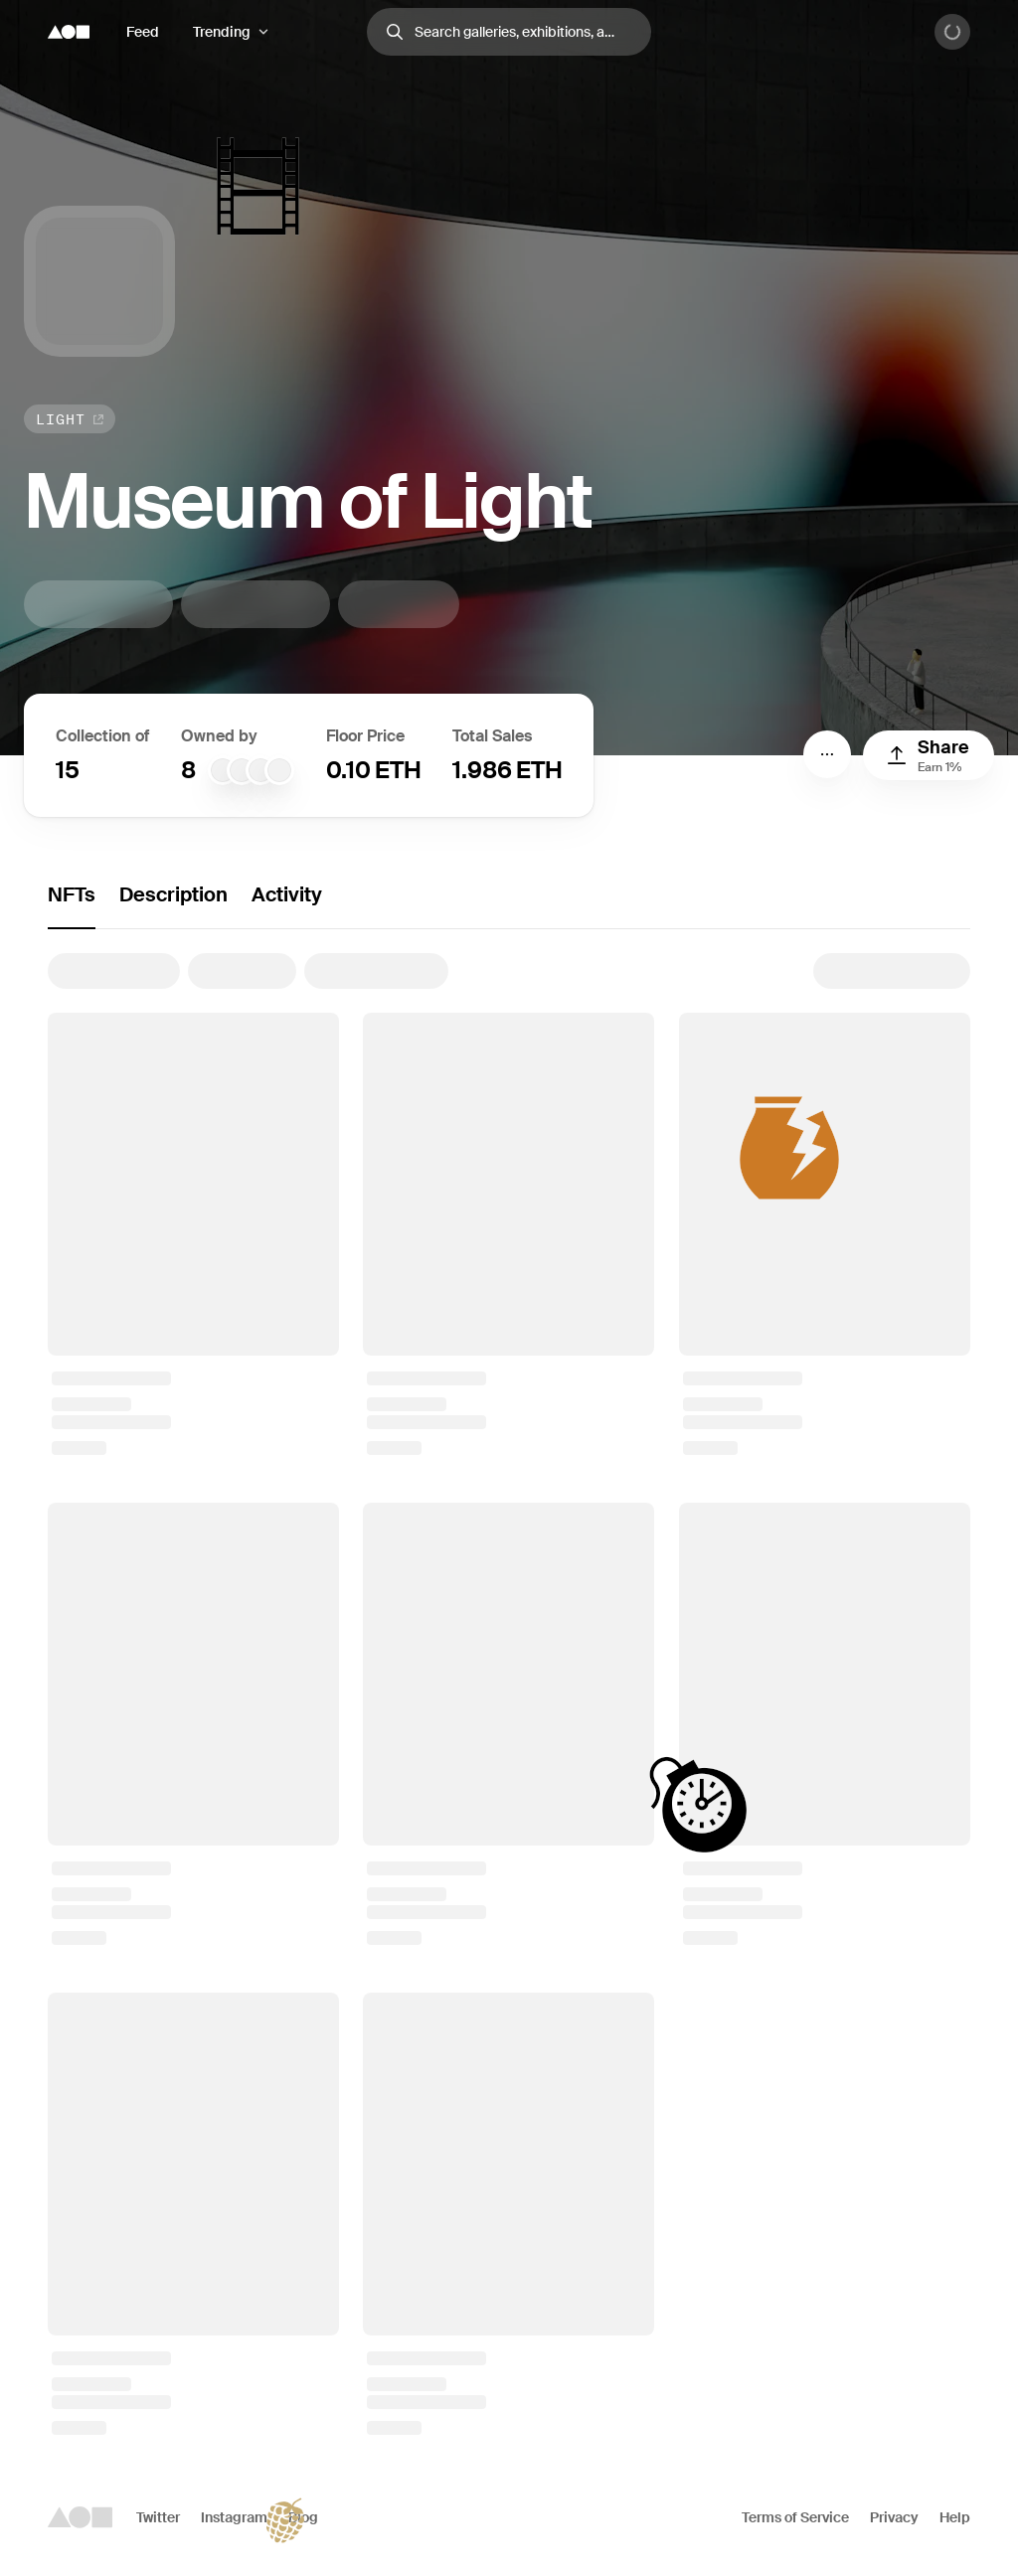 The width and height of the screenshot is (1018, 2576). Describe the element at coordinates (698, 1804) in the screenshot. I see `indicates a timed event or countdown` at that location.